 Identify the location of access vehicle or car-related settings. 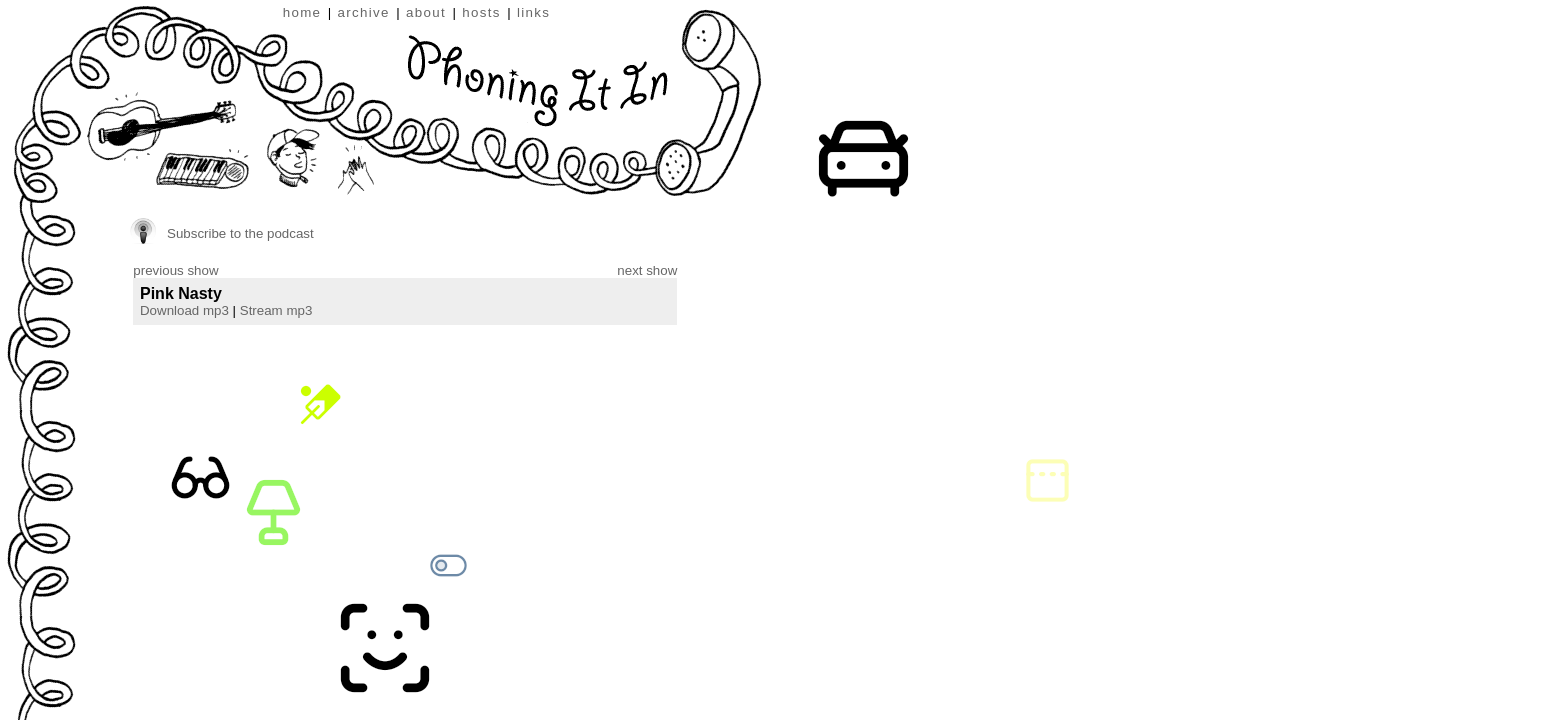
(863, 156).